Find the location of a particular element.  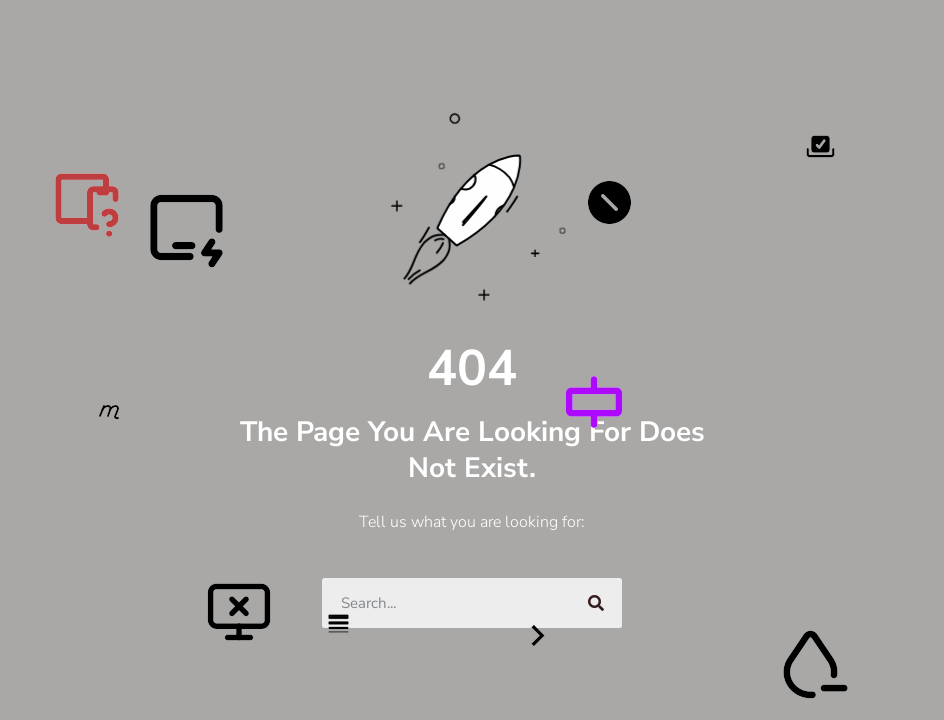

center align element horizontally is located at coordinates (594, 402).